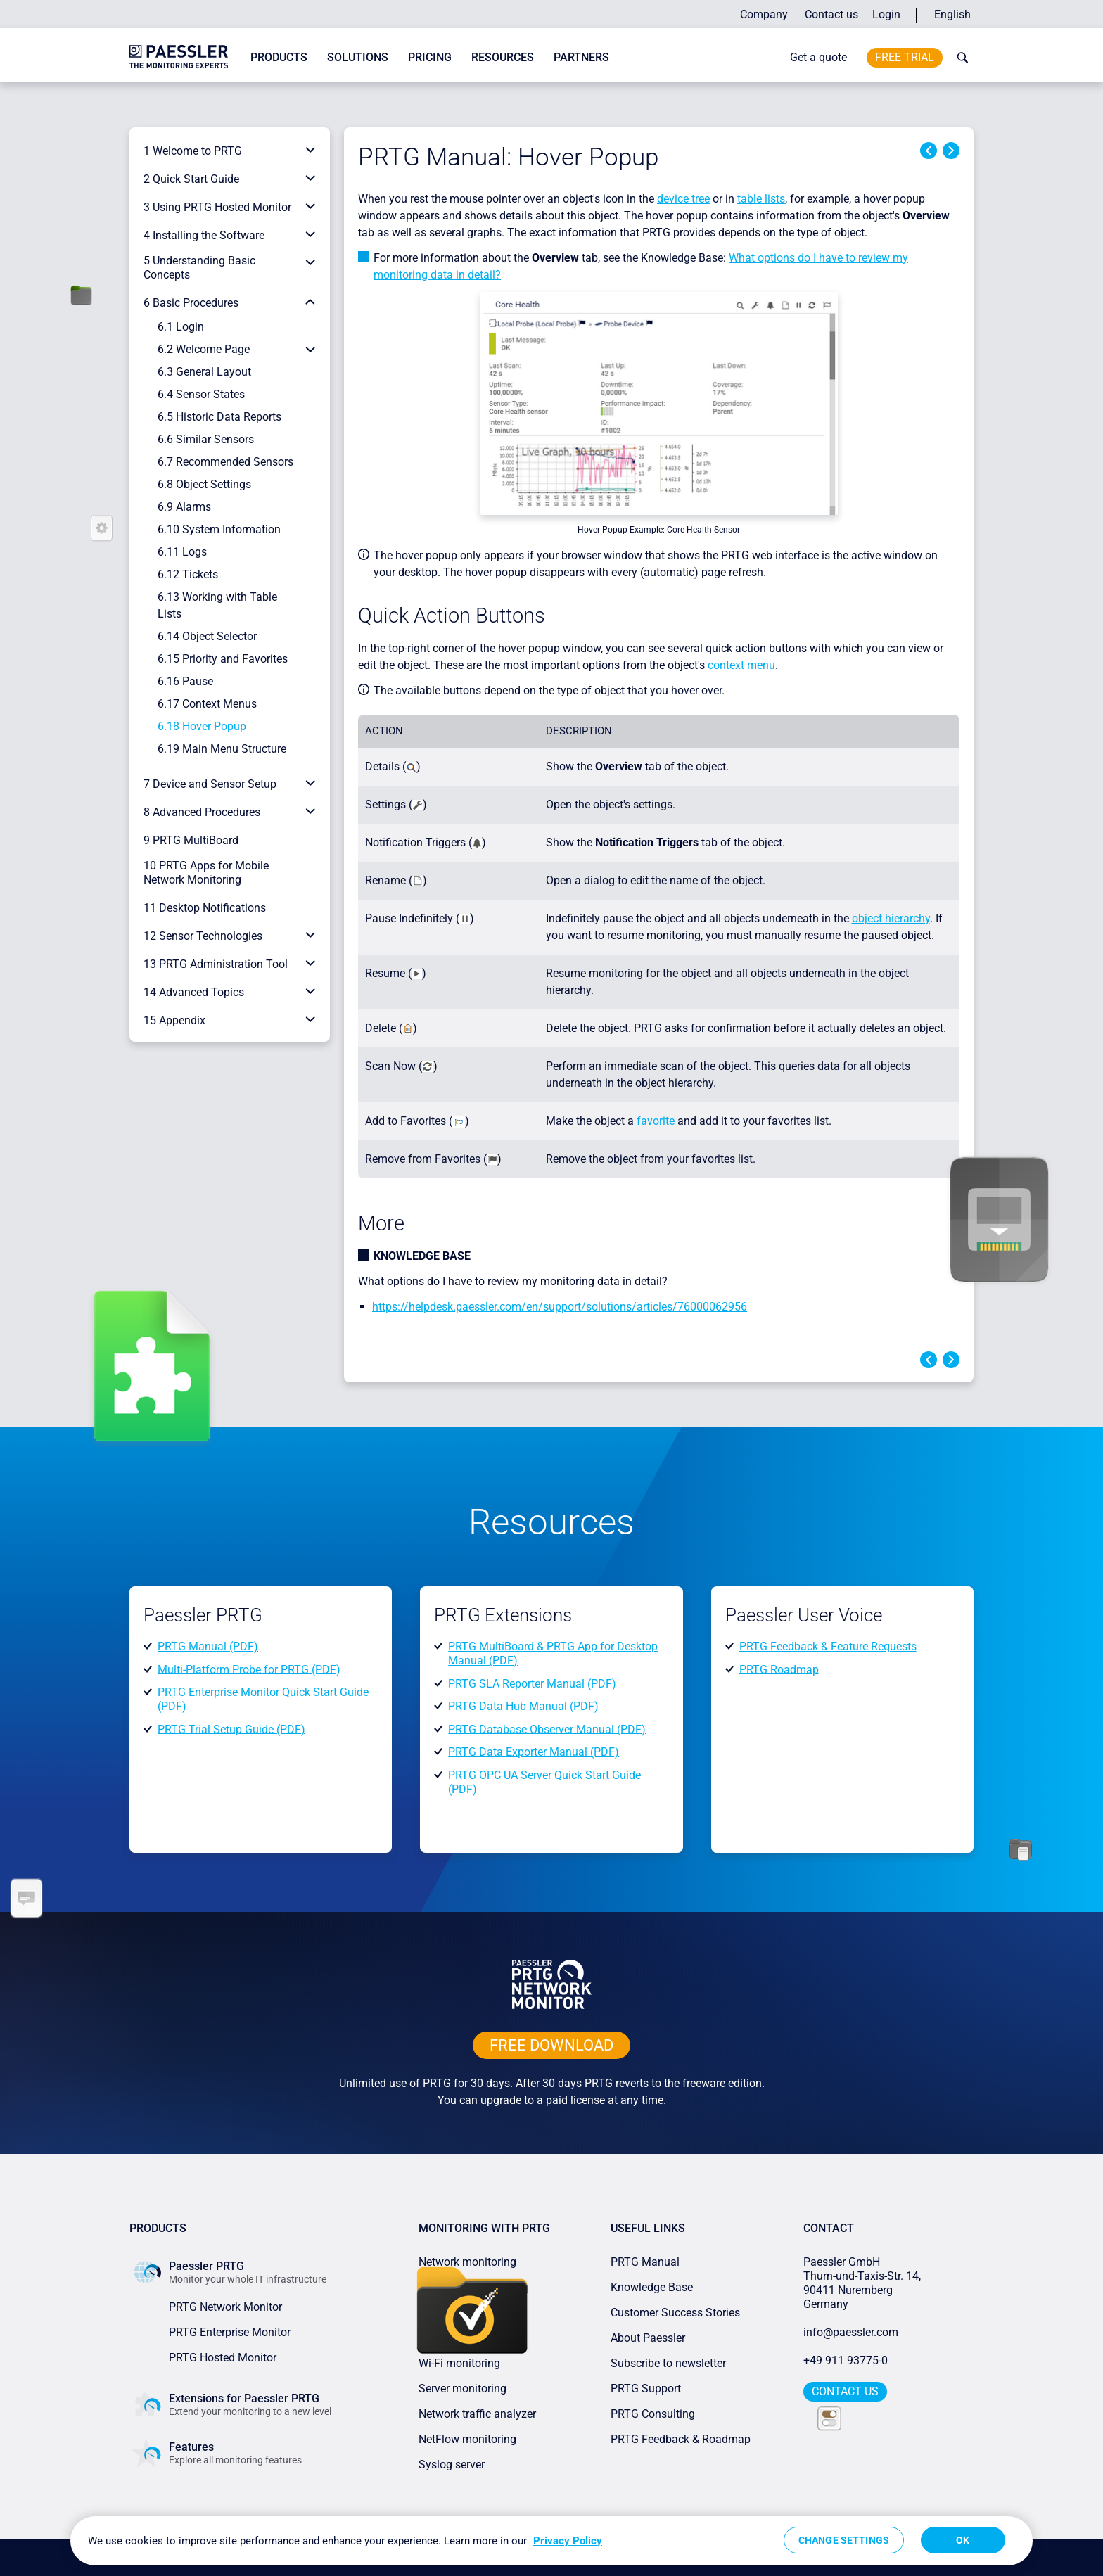  What do you see at coordinates (829, 2418) in the screenshot?
I see `open desktop preferences or settings` at bounding box center [829, 2418].